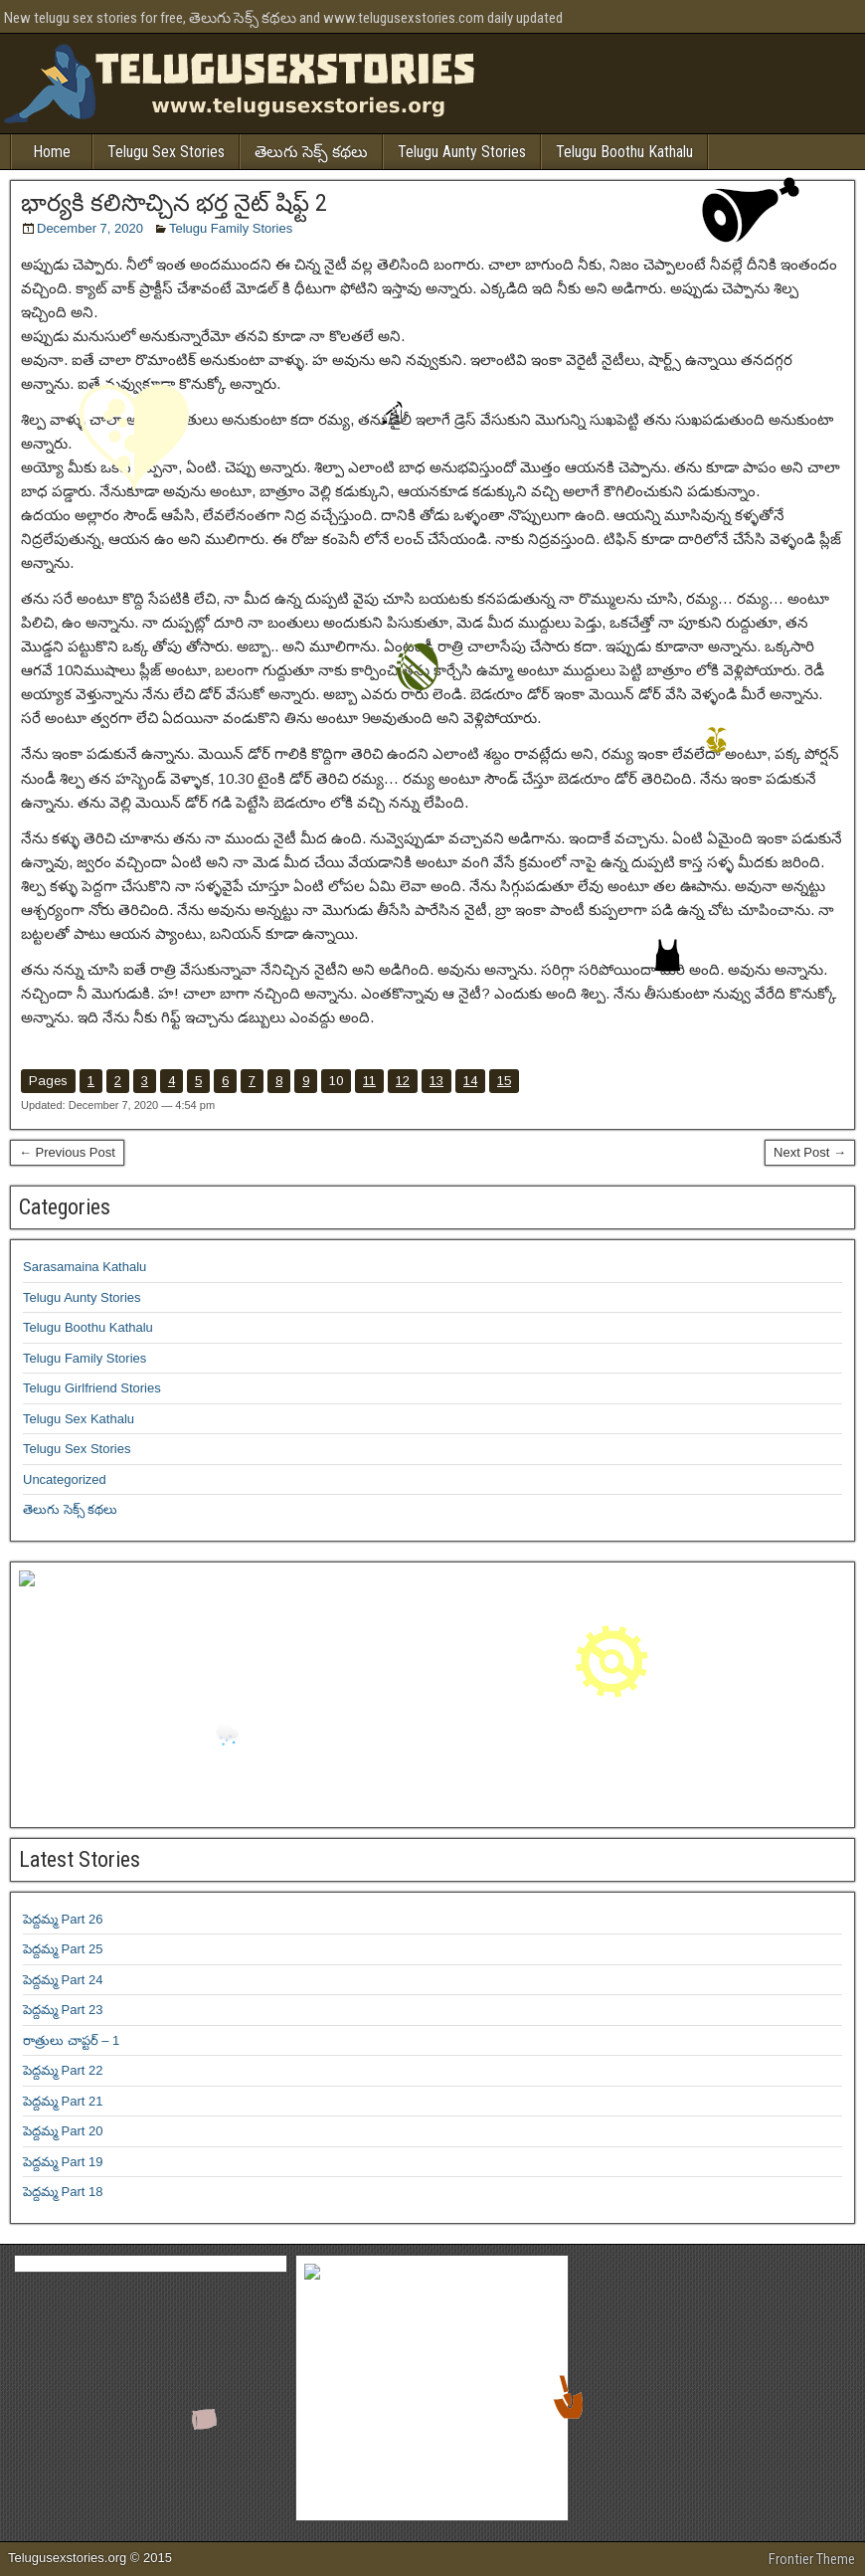 Image resolution: width=865 pixels, height=2576 pixels. I want to click on access oil production or extraction features, so click(394, 413).